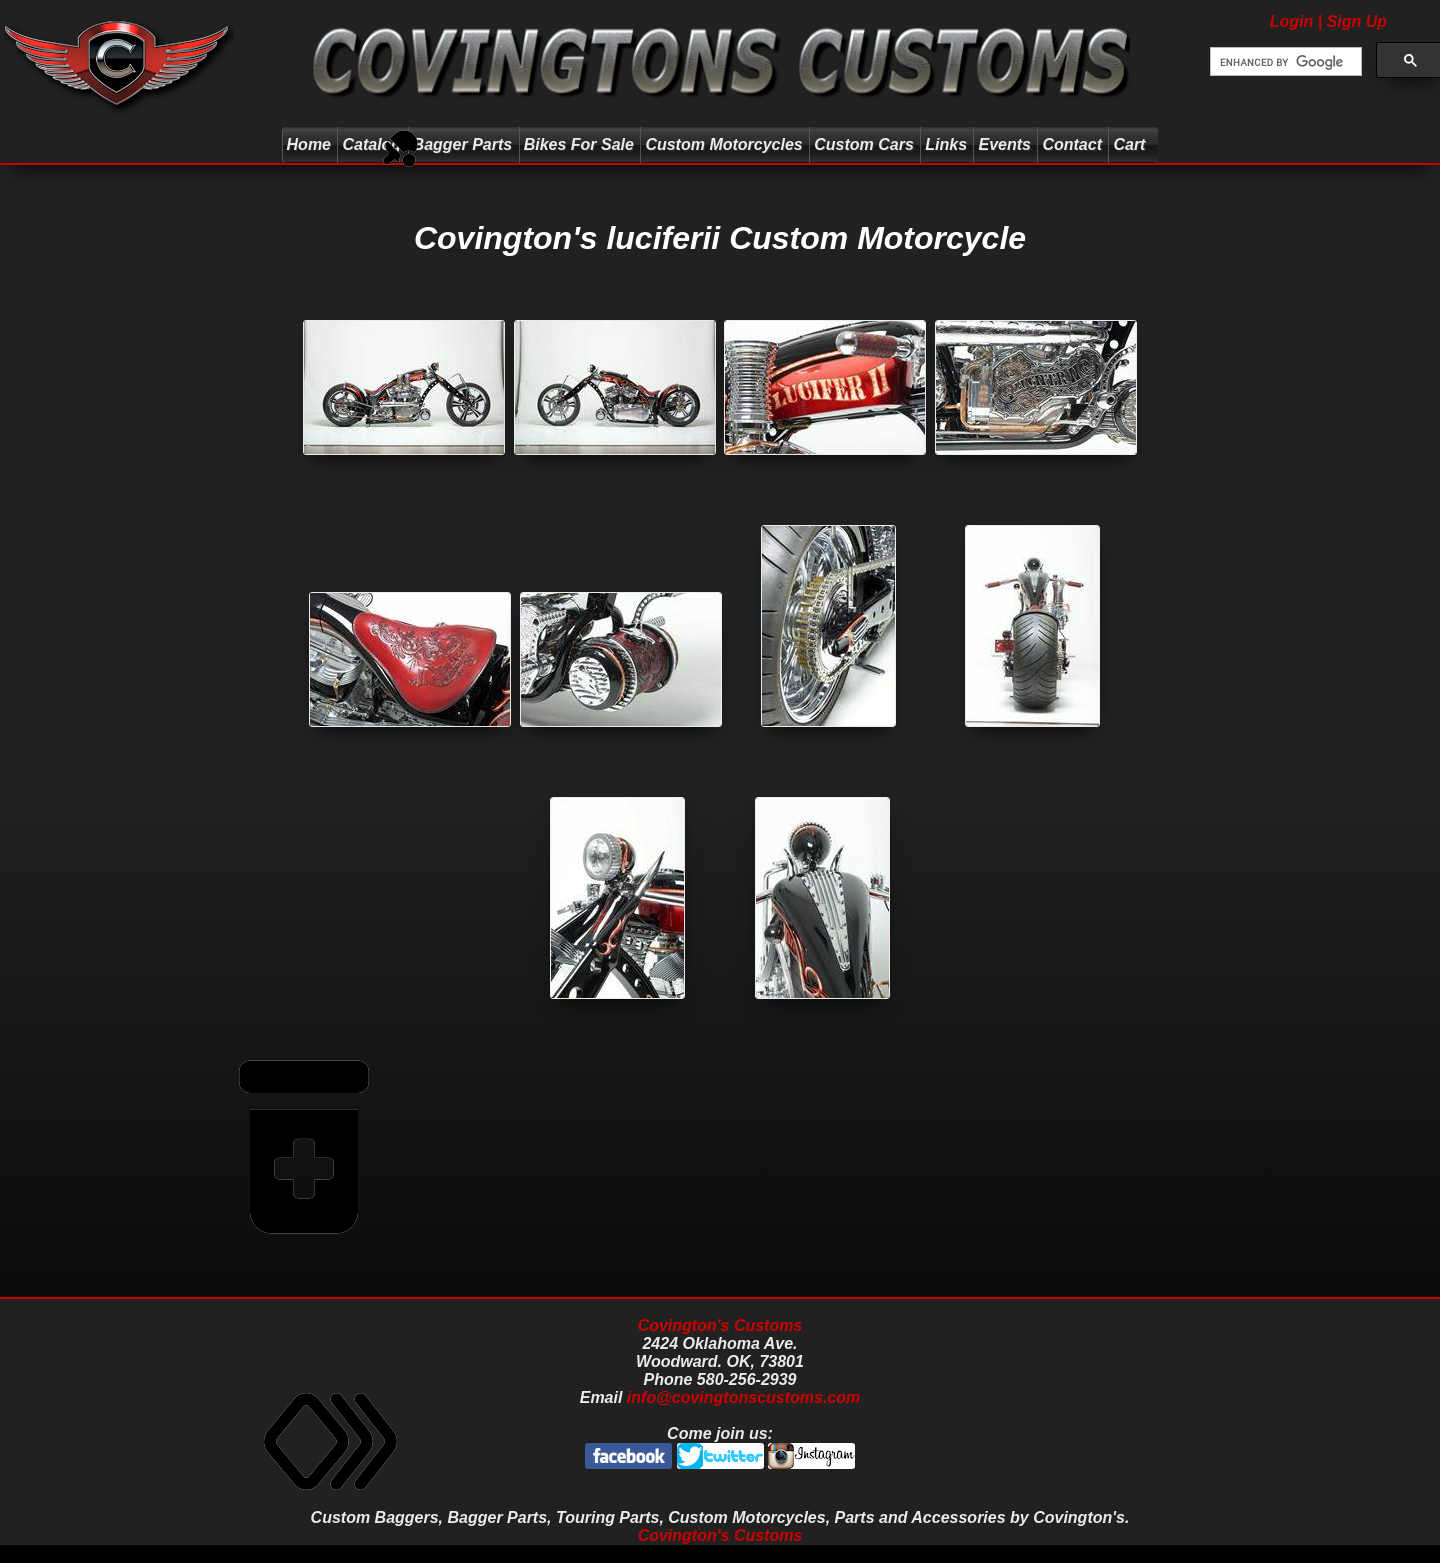  Describe the element at coordinates (400, 147) in the screenshot. I see `access table tennis or ping pong games` at that location.